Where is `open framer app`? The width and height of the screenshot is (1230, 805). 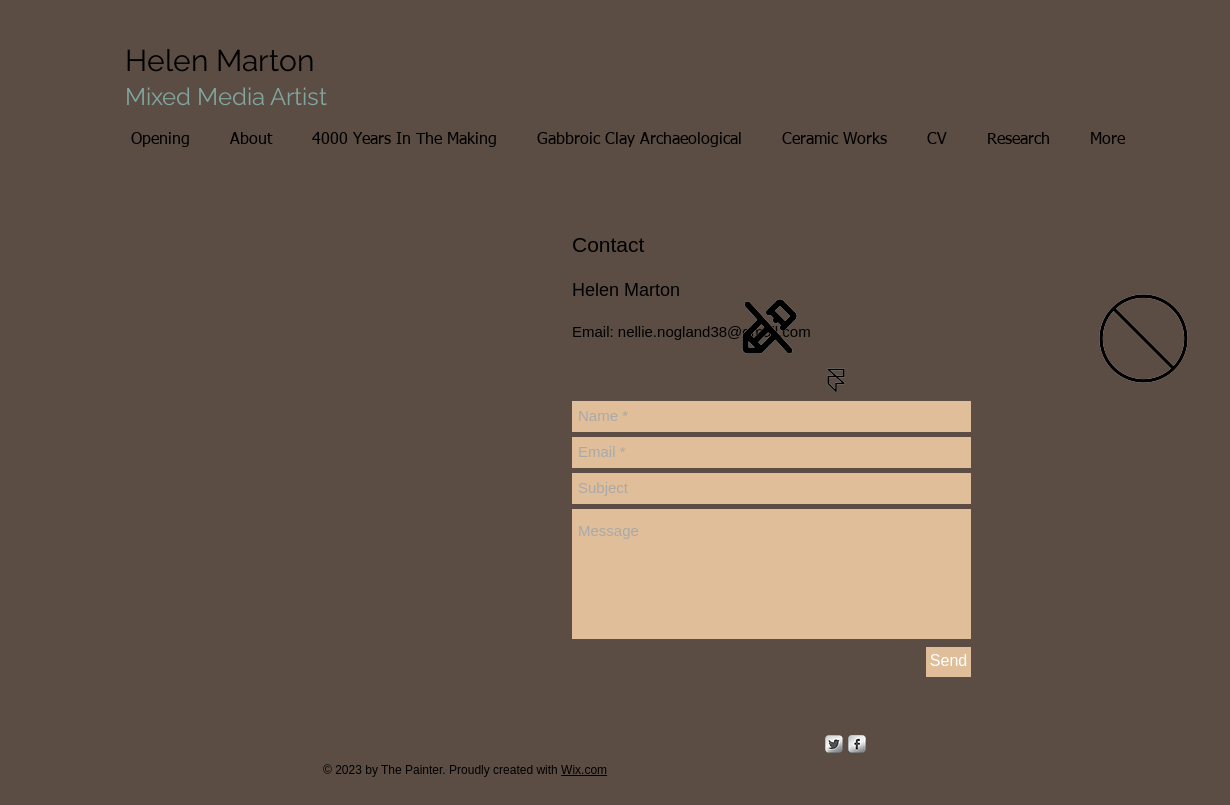
open framer app is located at coordinates (836, 379).